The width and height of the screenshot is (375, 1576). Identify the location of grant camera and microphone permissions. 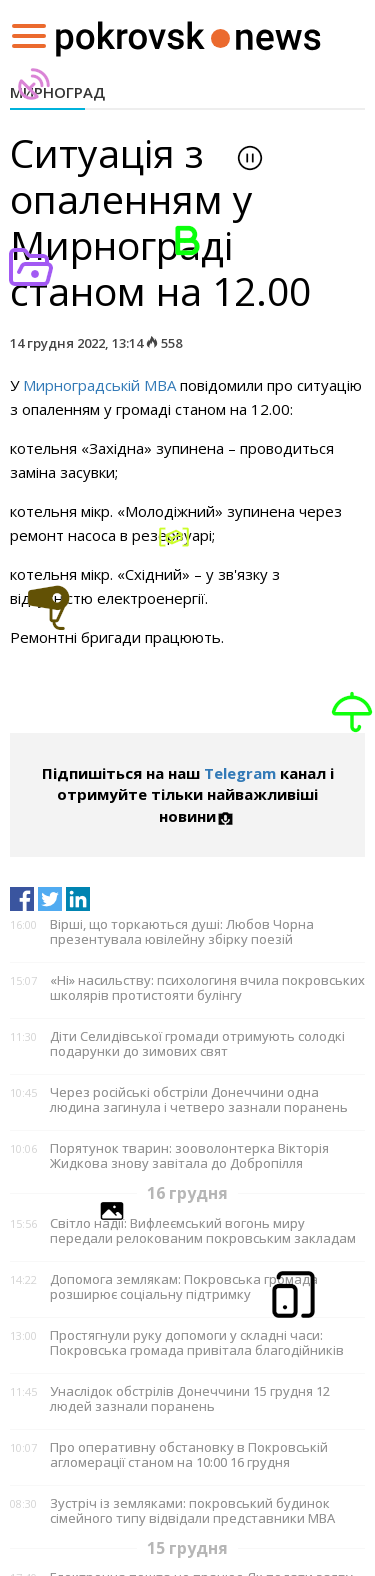
(225, 818).